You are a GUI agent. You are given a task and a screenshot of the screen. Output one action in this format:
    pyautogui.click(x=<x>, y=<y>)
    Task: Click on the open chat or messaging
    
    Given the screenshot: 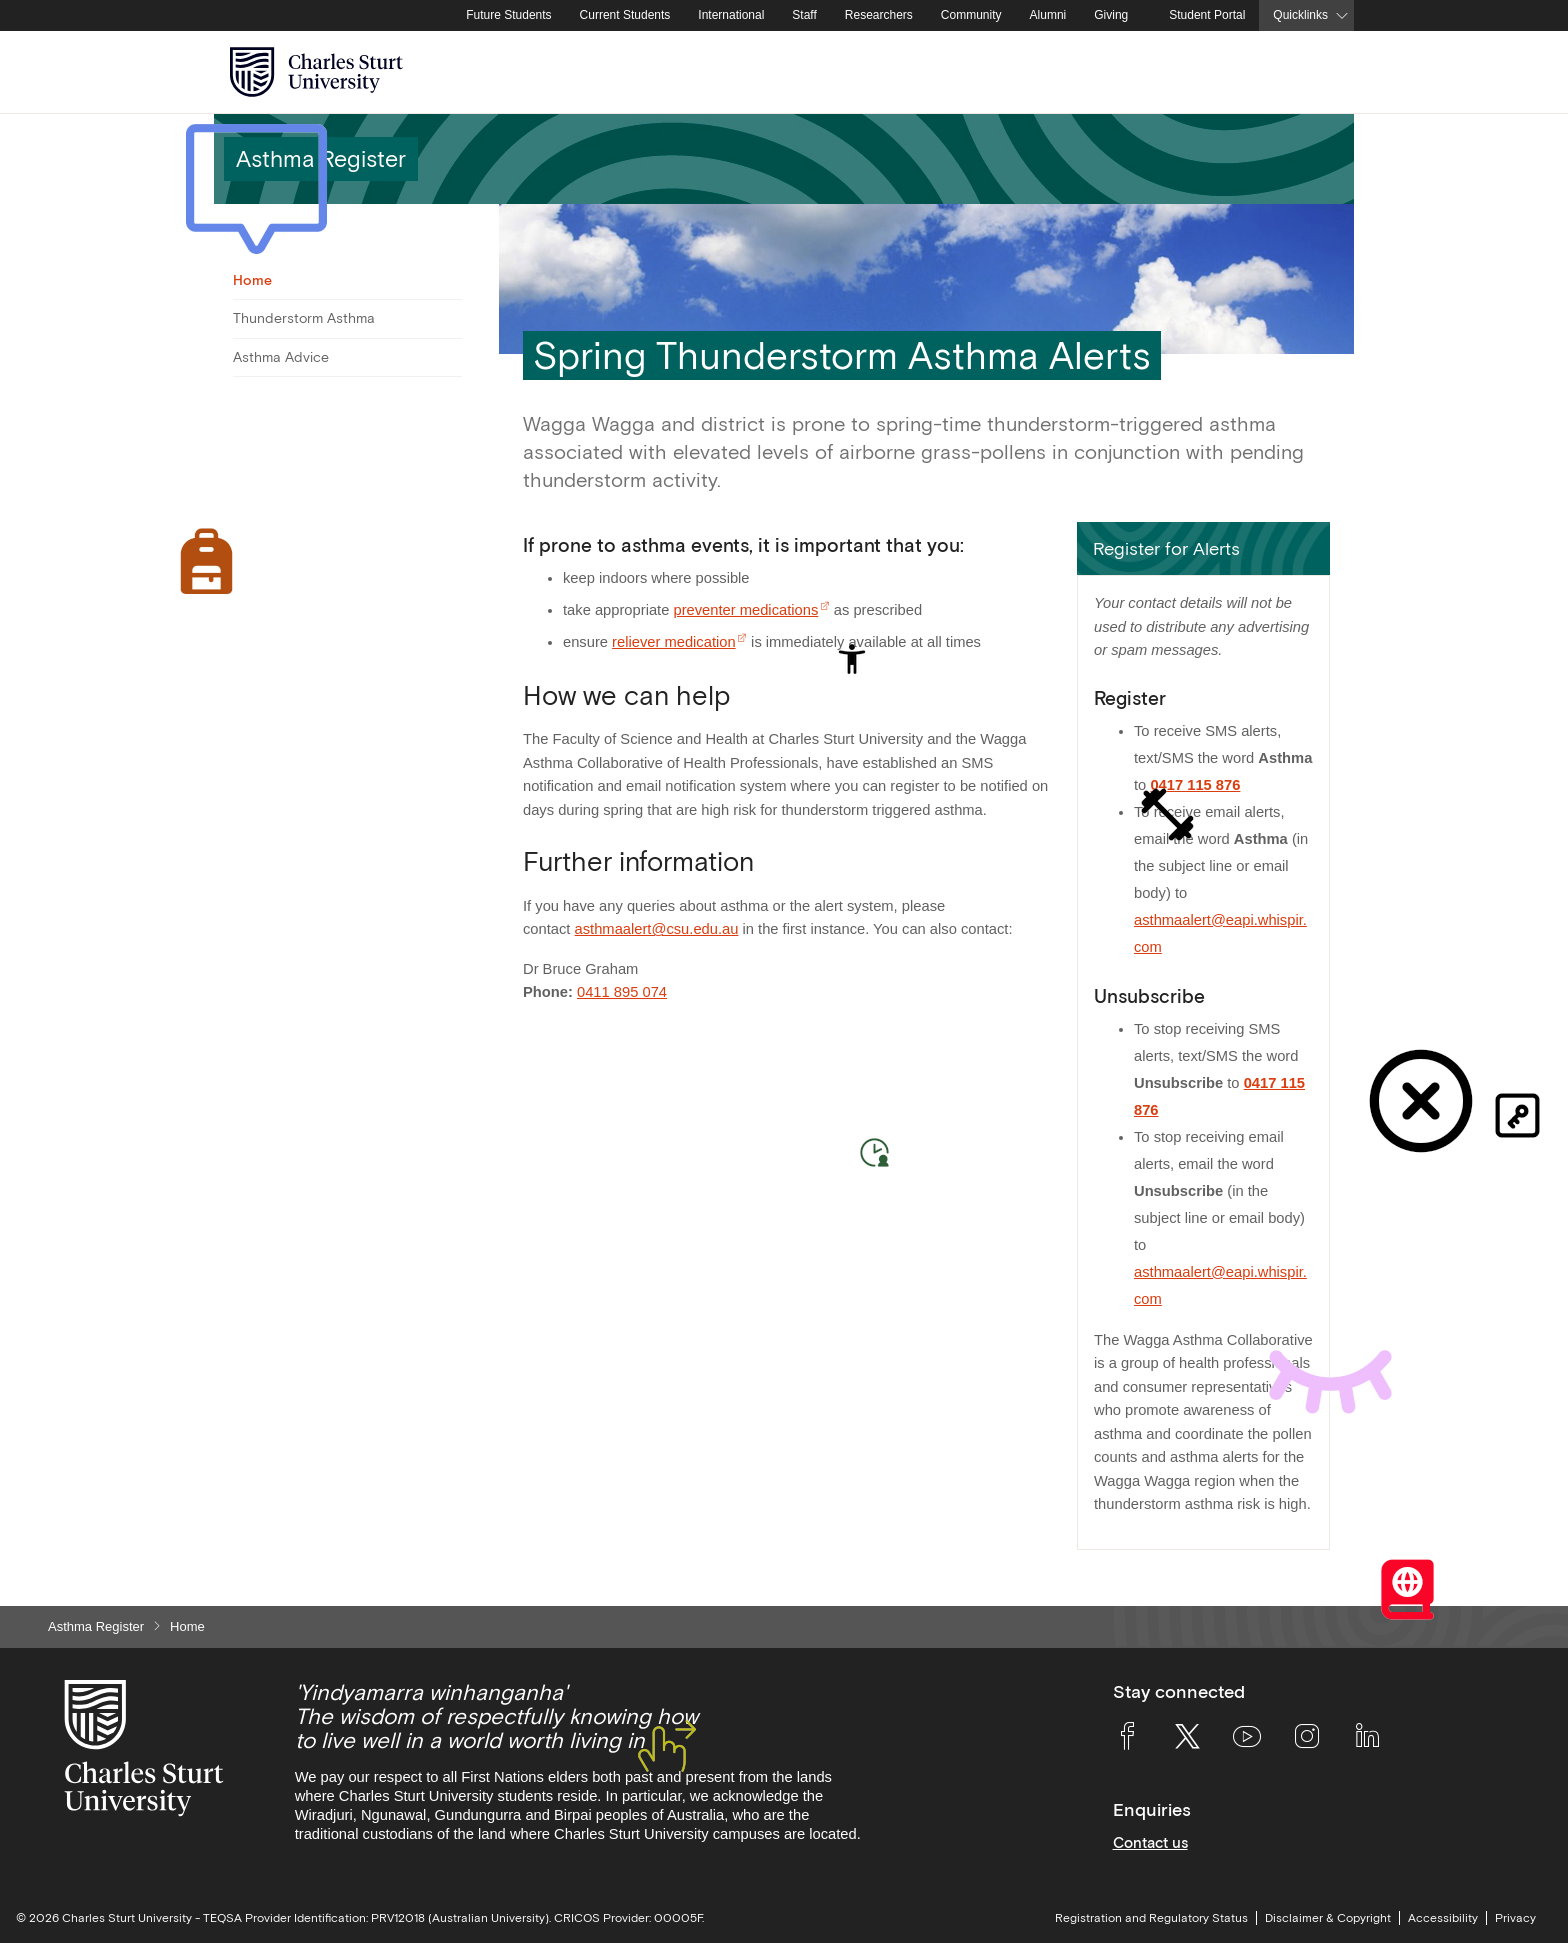 What is the action you would take?
    pyautogui.click(x=256, y=183)
    